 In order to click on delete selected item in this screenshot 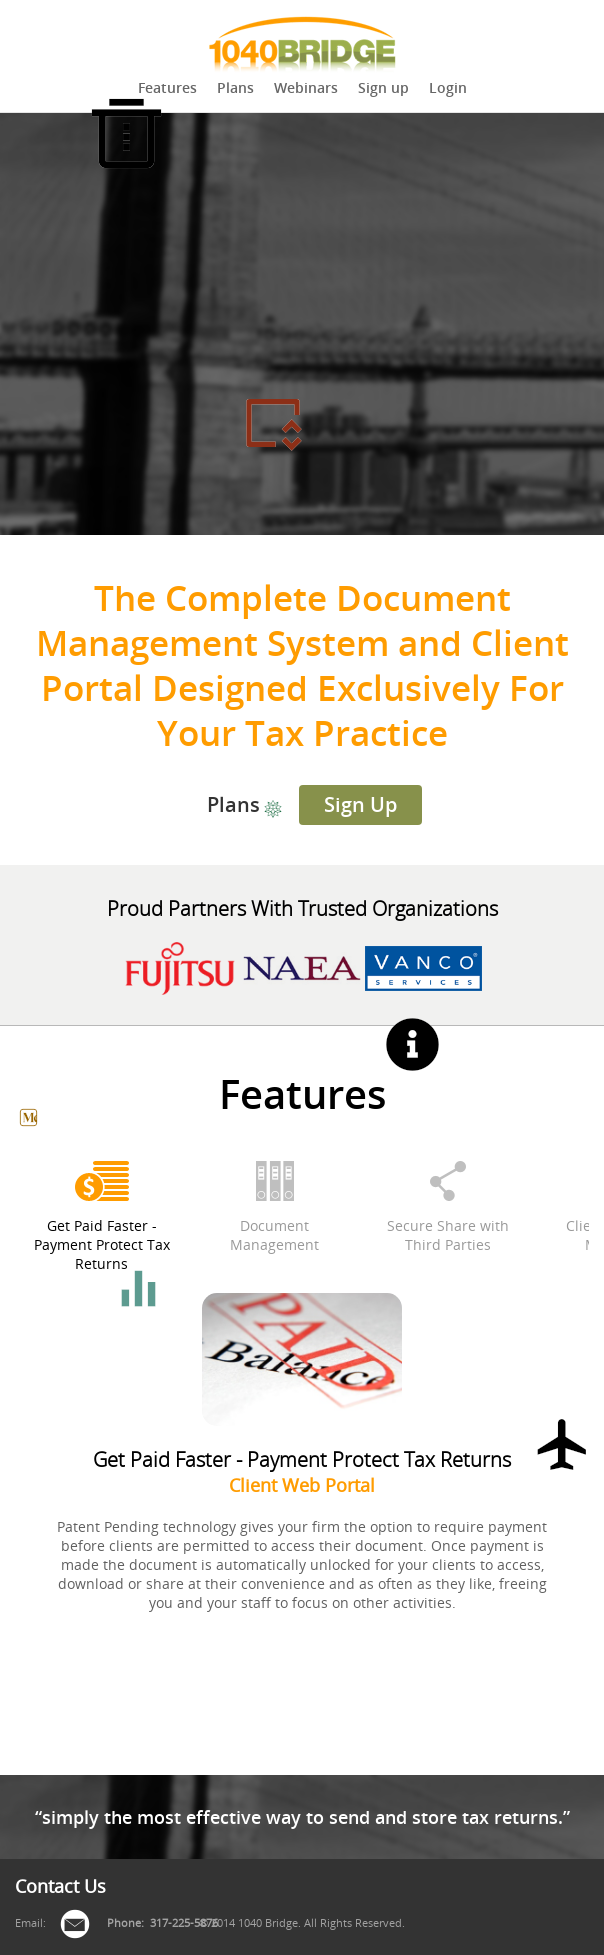, I will do `click(126, 133)`.